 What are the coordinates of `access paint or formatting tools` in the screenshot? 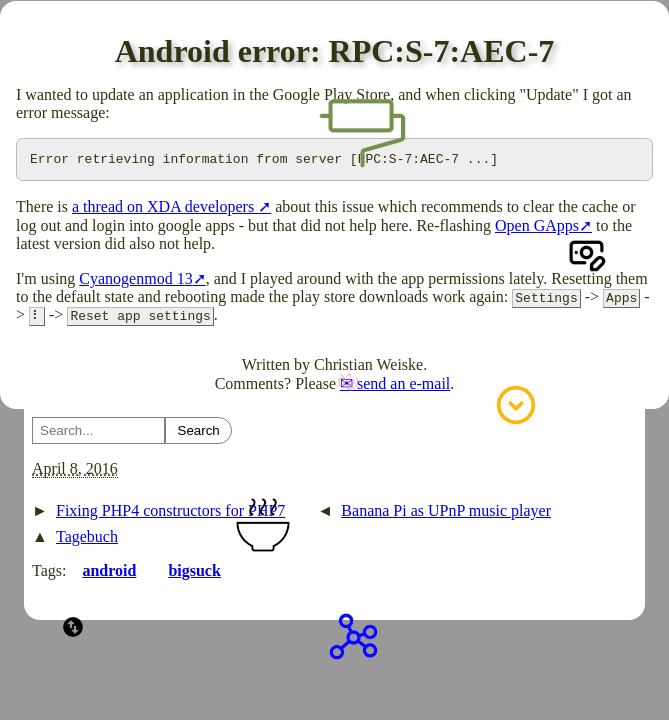 It's located at (362, 127).